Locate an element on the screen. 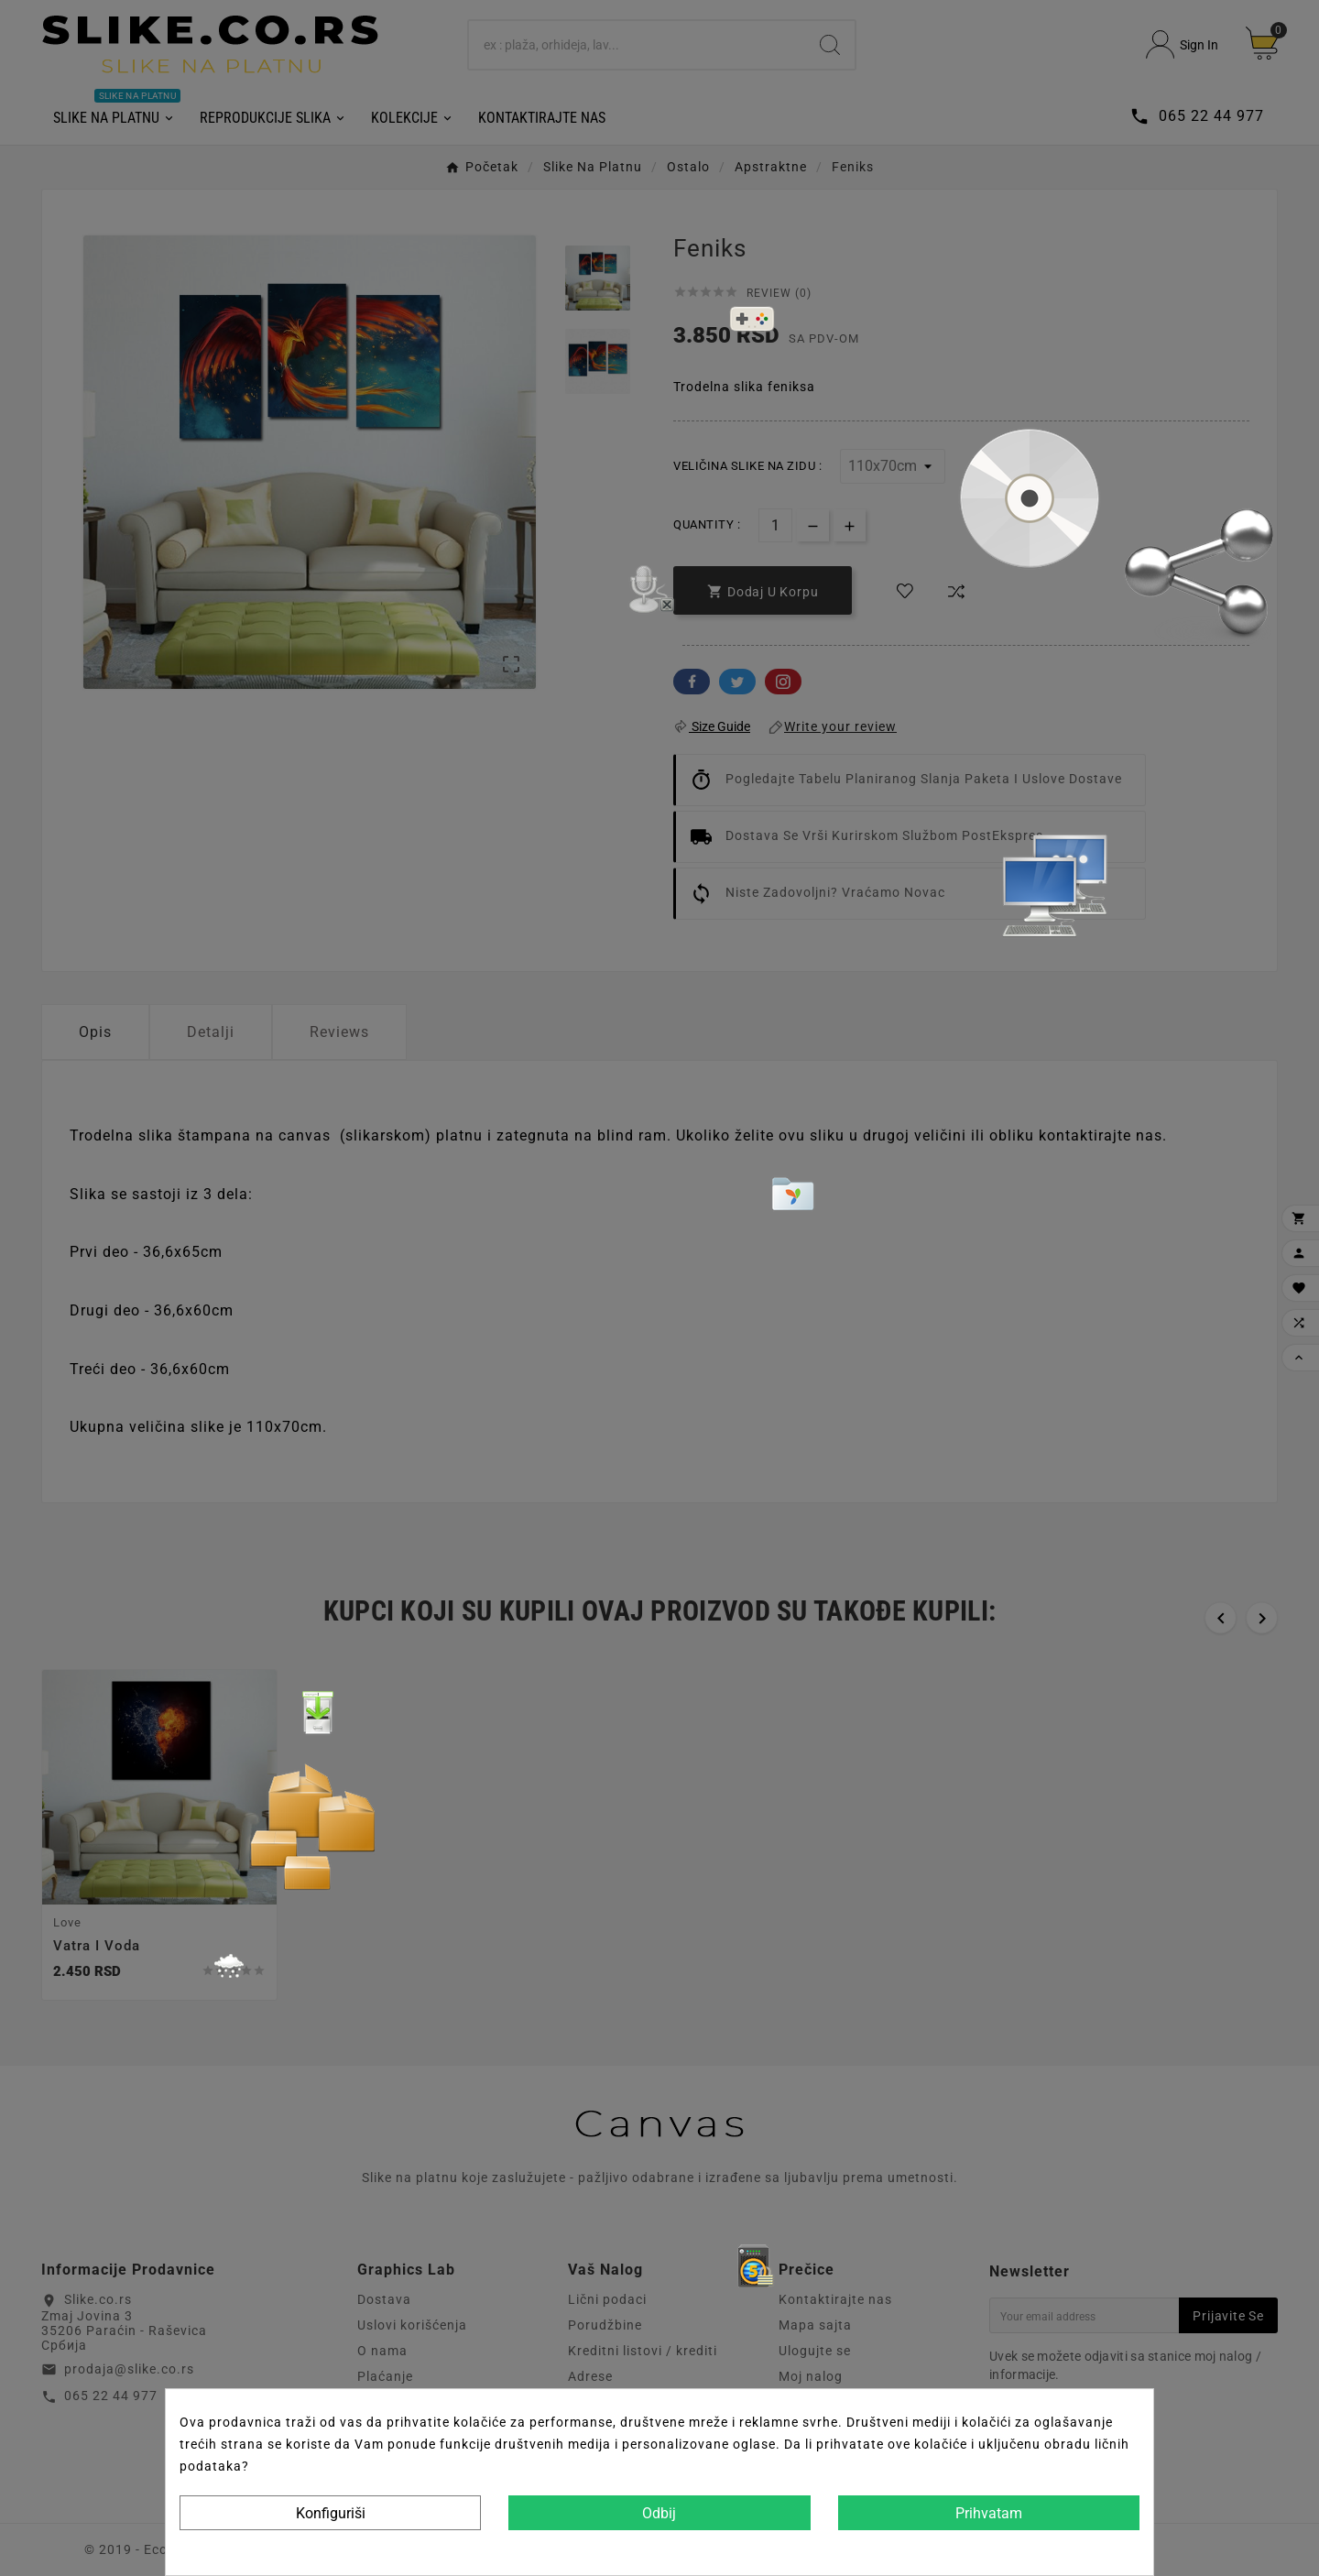 This screenshot has width=1319, height=2576. open games and entertainment apps is located at coordinates (752, 319).